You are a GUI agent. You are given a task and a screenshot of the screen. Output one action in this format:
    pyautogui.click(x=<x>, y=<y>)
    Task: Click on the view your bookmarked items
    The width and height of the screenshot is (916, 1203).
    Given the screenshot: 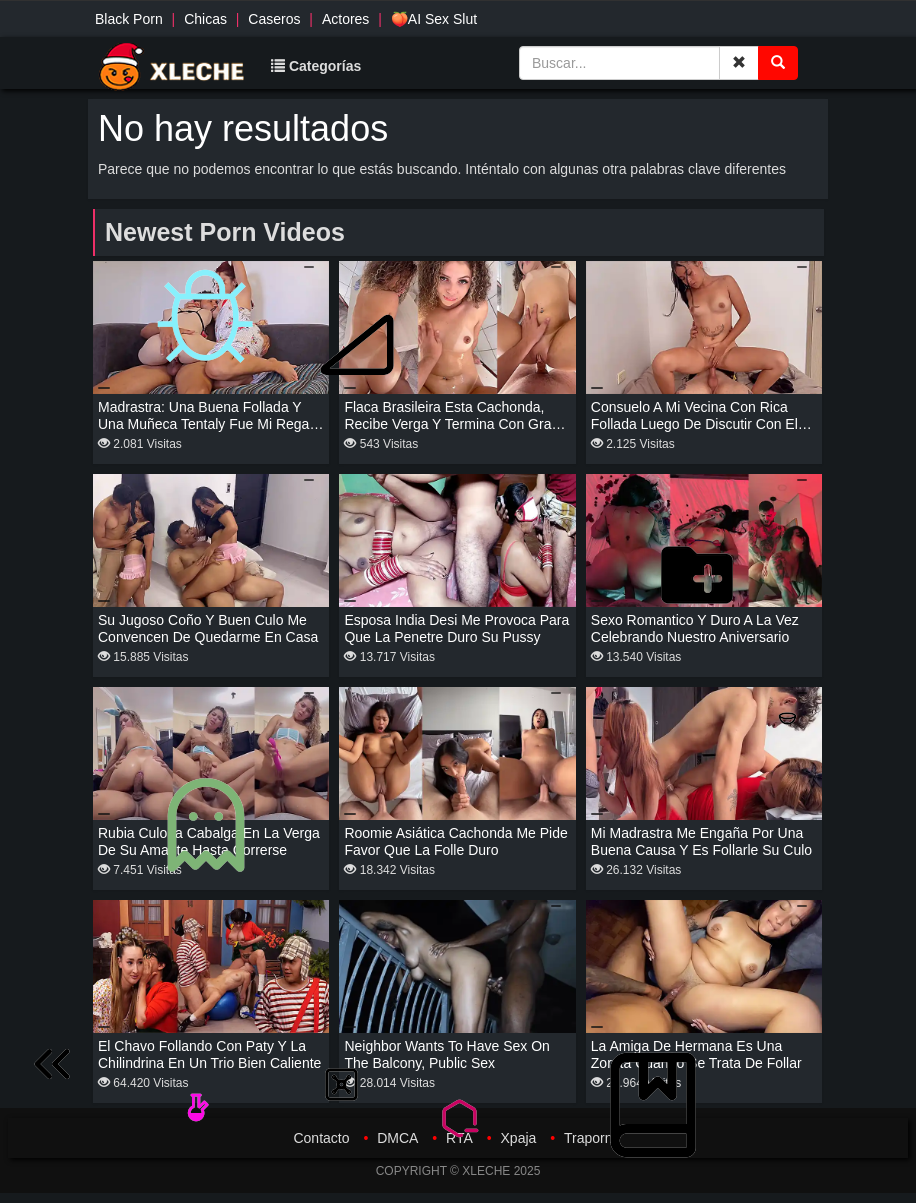 What is the action you would take?
    pyautogui.click(x=653, y=1105)
    